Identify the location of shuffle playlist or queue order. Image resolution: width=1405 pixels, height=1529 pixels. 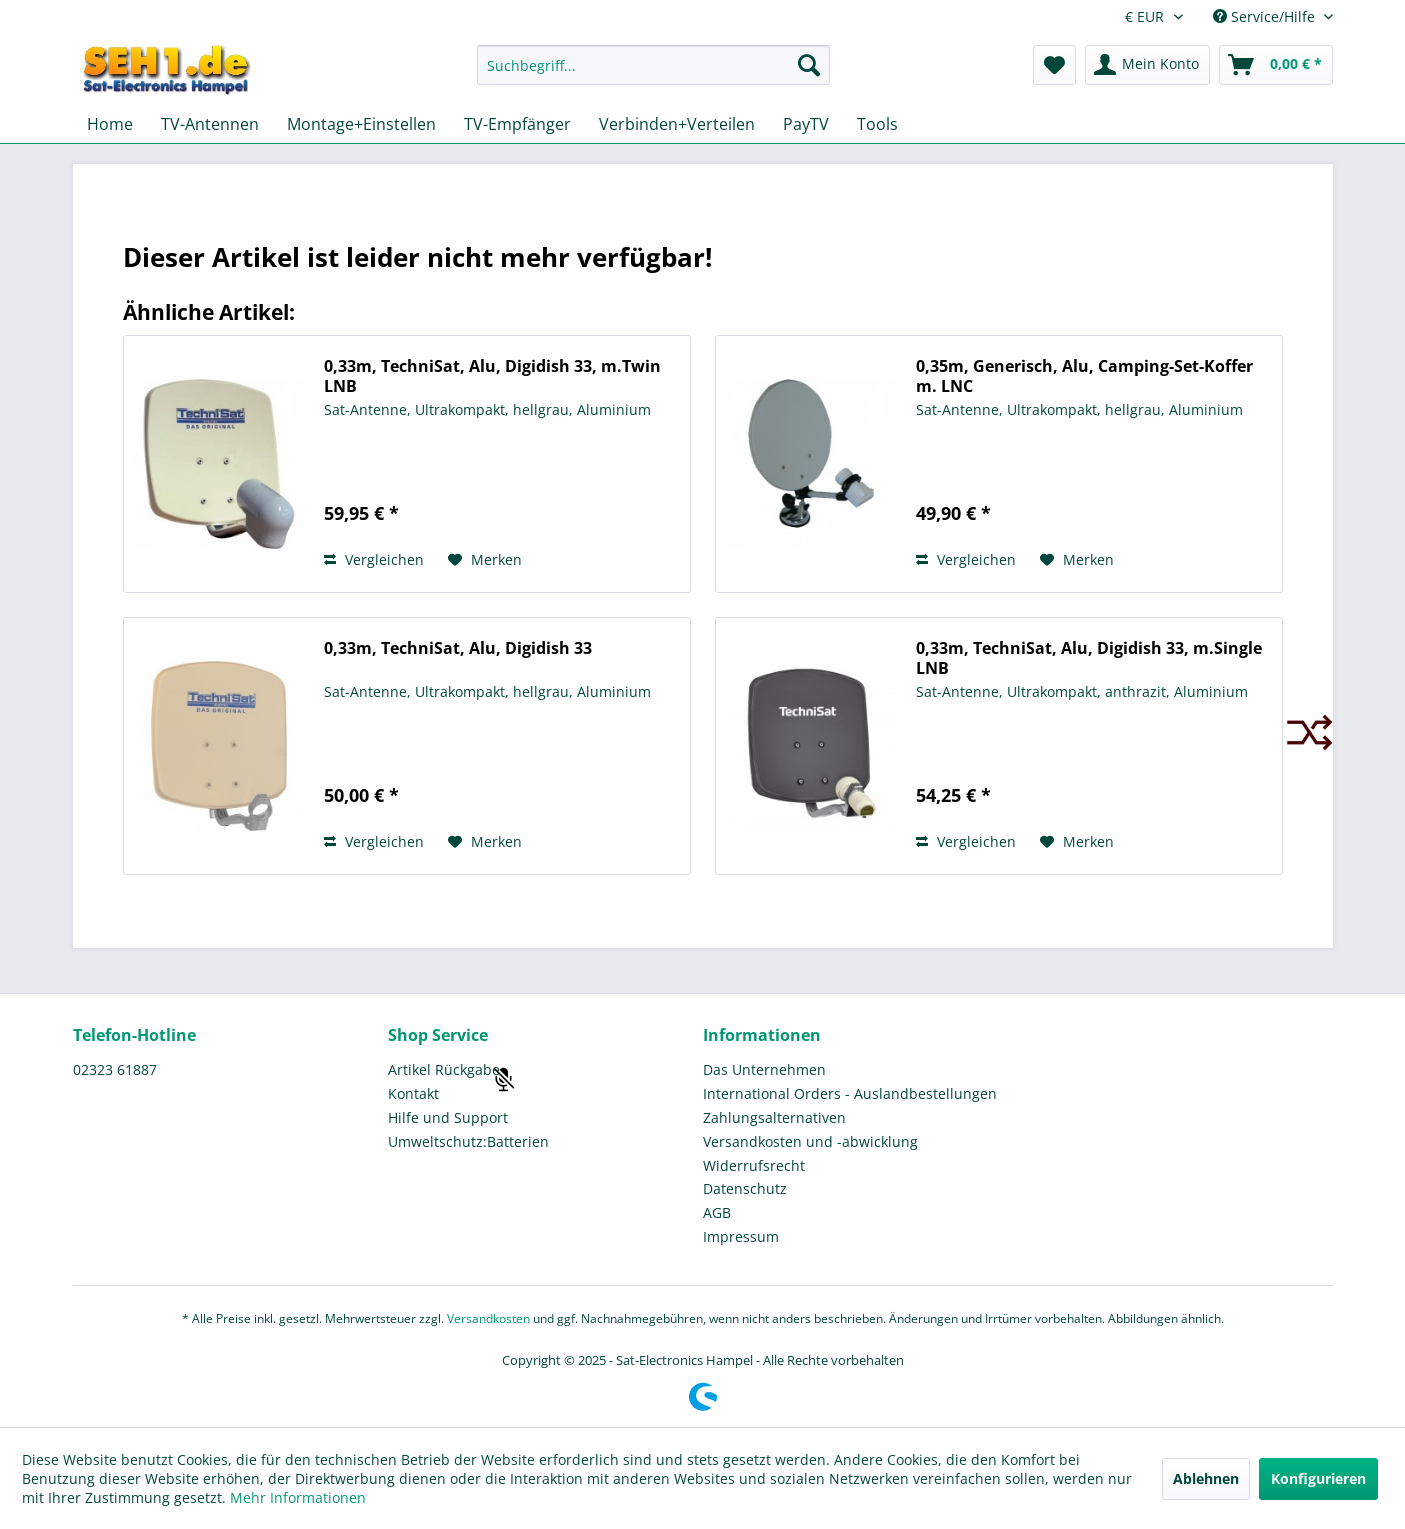
(1309, 732).